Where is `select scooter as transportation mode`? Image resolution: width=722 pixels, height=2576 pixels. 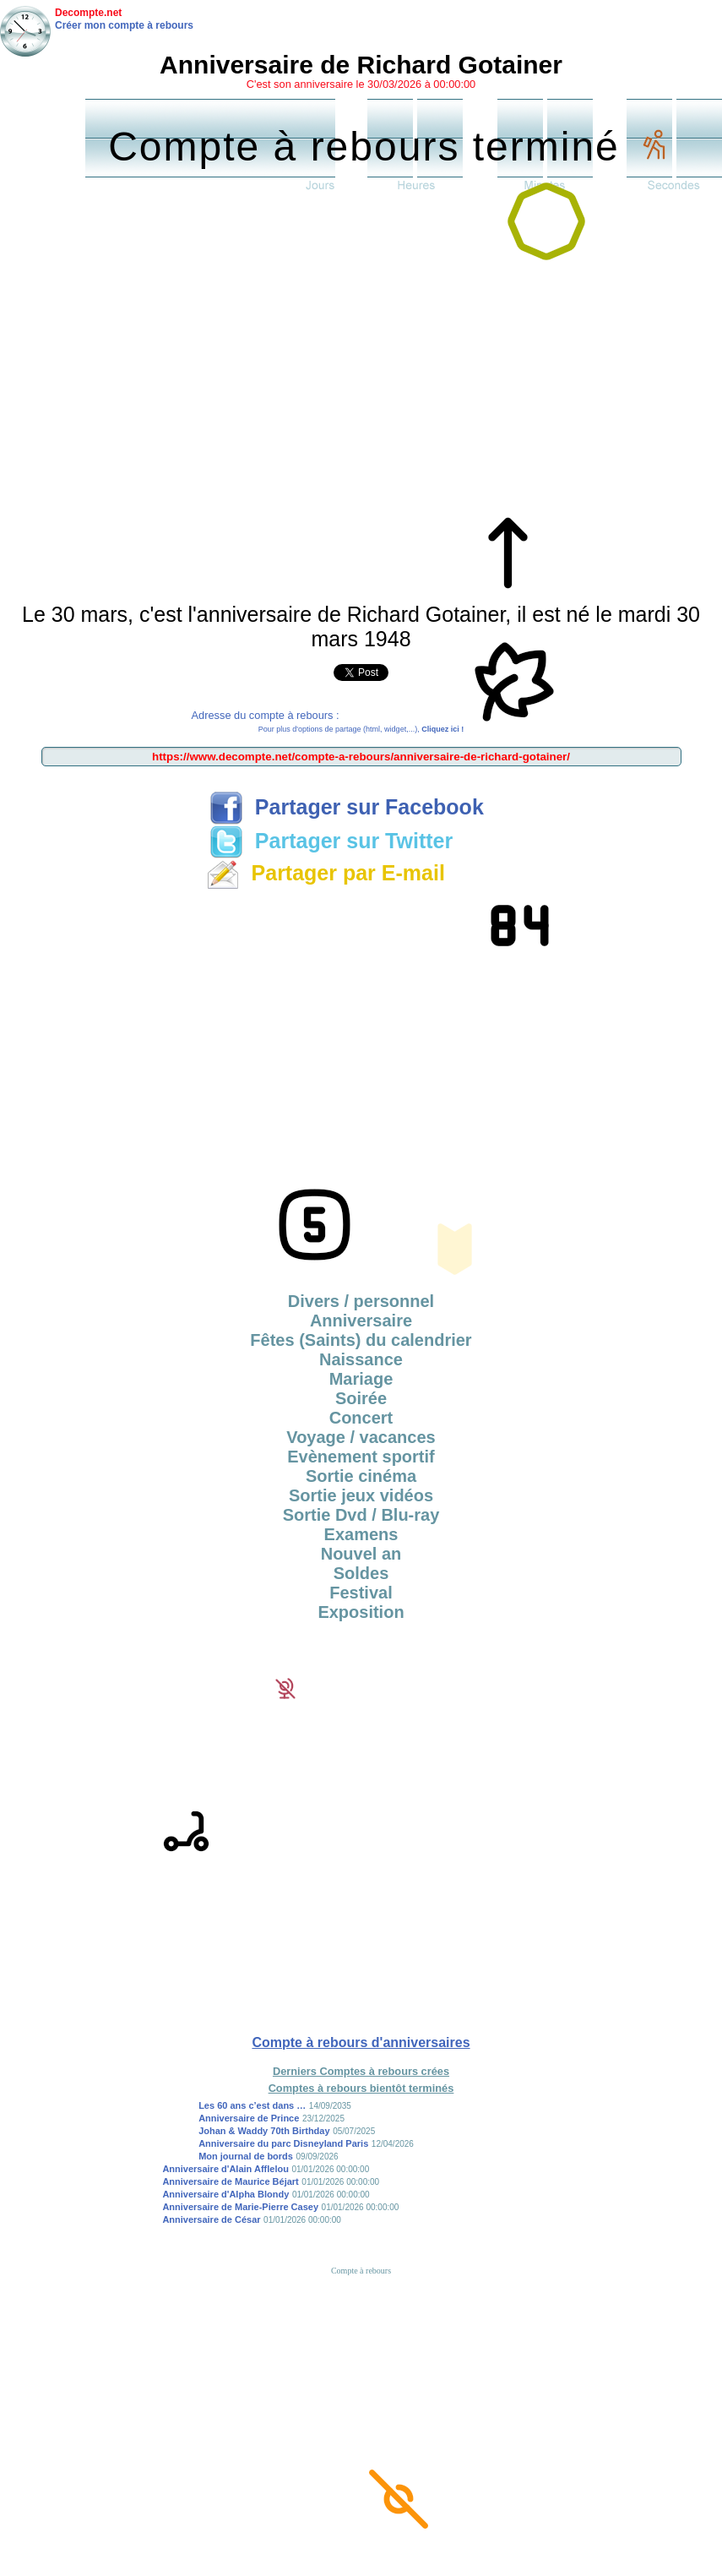 select scooter as transportation mode is located at coordinates (186, 1831).